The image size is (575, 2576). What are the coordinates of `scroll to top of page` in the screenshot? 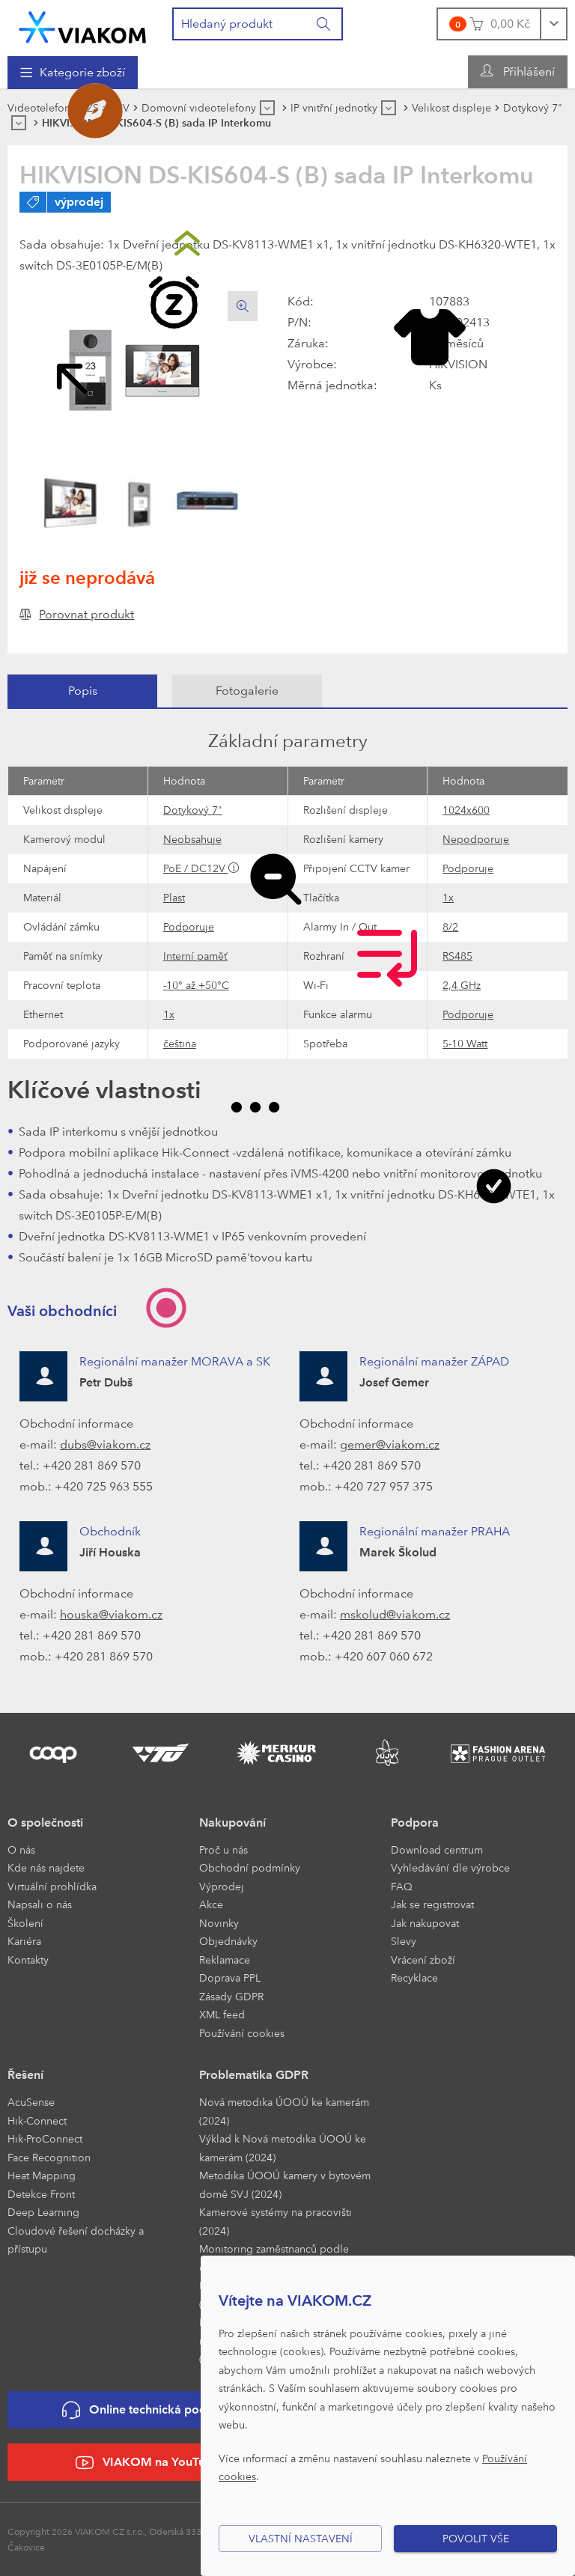 It's located at (187, 243).